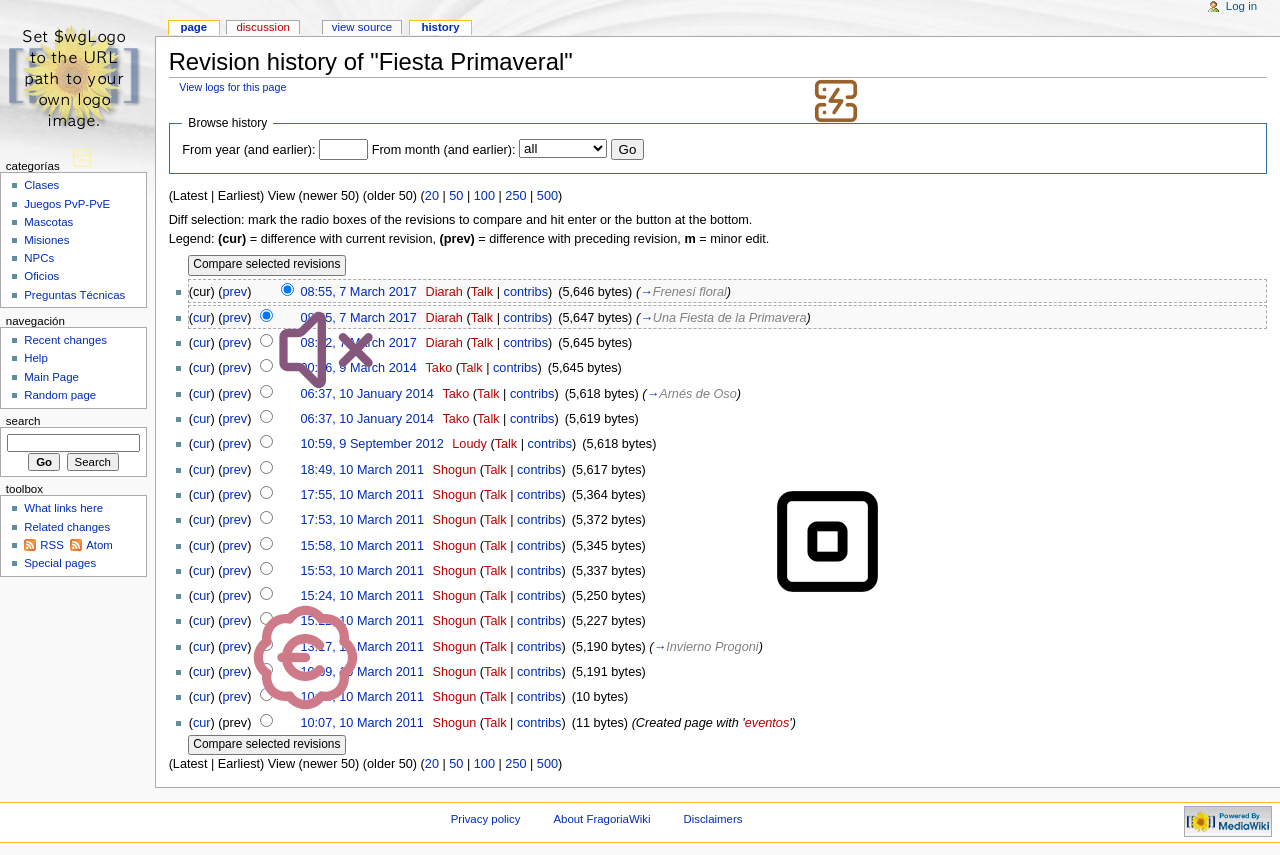 The image size is (1280, 855). What do you see at coordinates (305, 657) in the screenshot?
I see `indicates euro currency or pricing` at bounding box center [305, 657].